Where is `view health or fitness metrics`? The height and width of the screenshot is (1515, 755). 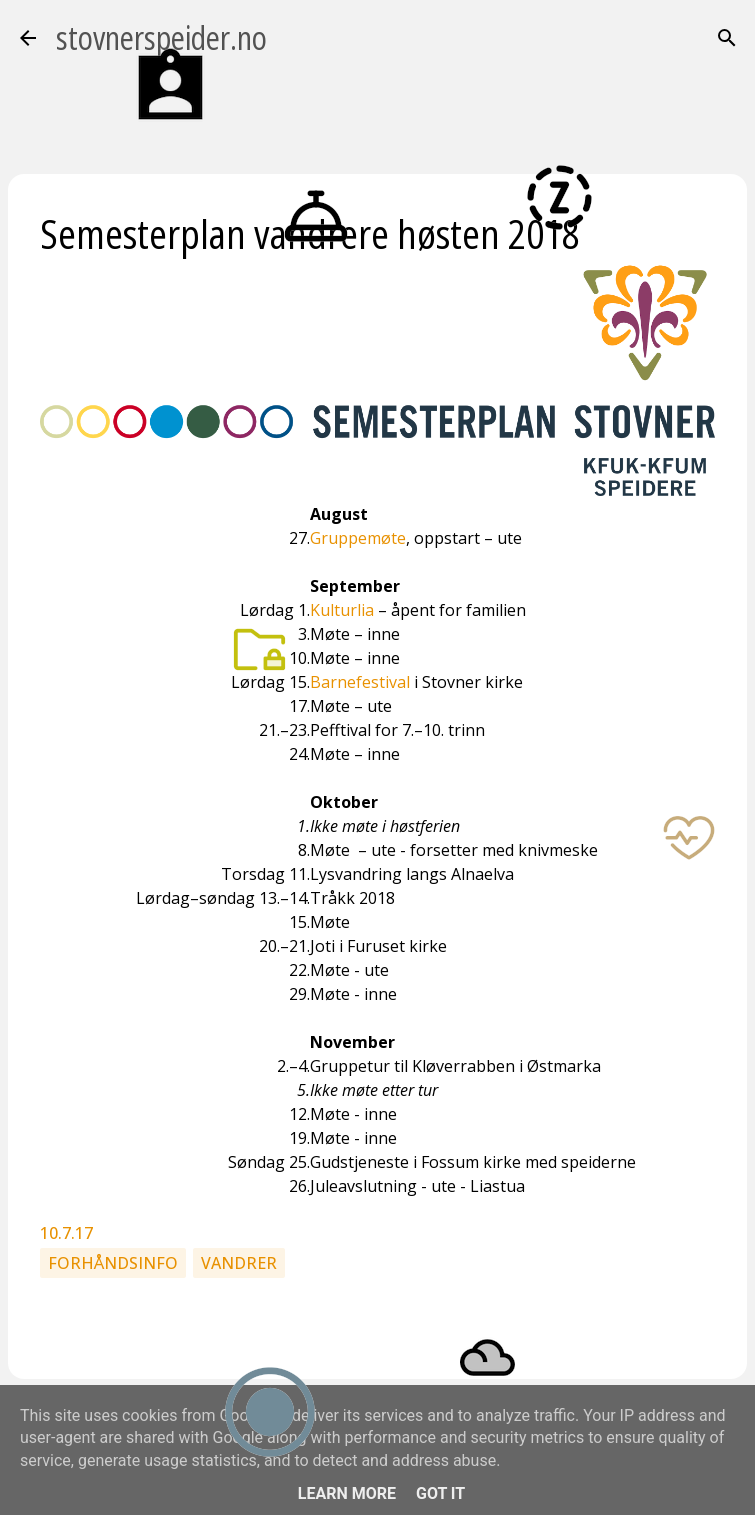
view health or fitness metrics is located at coordinates (689, 836).